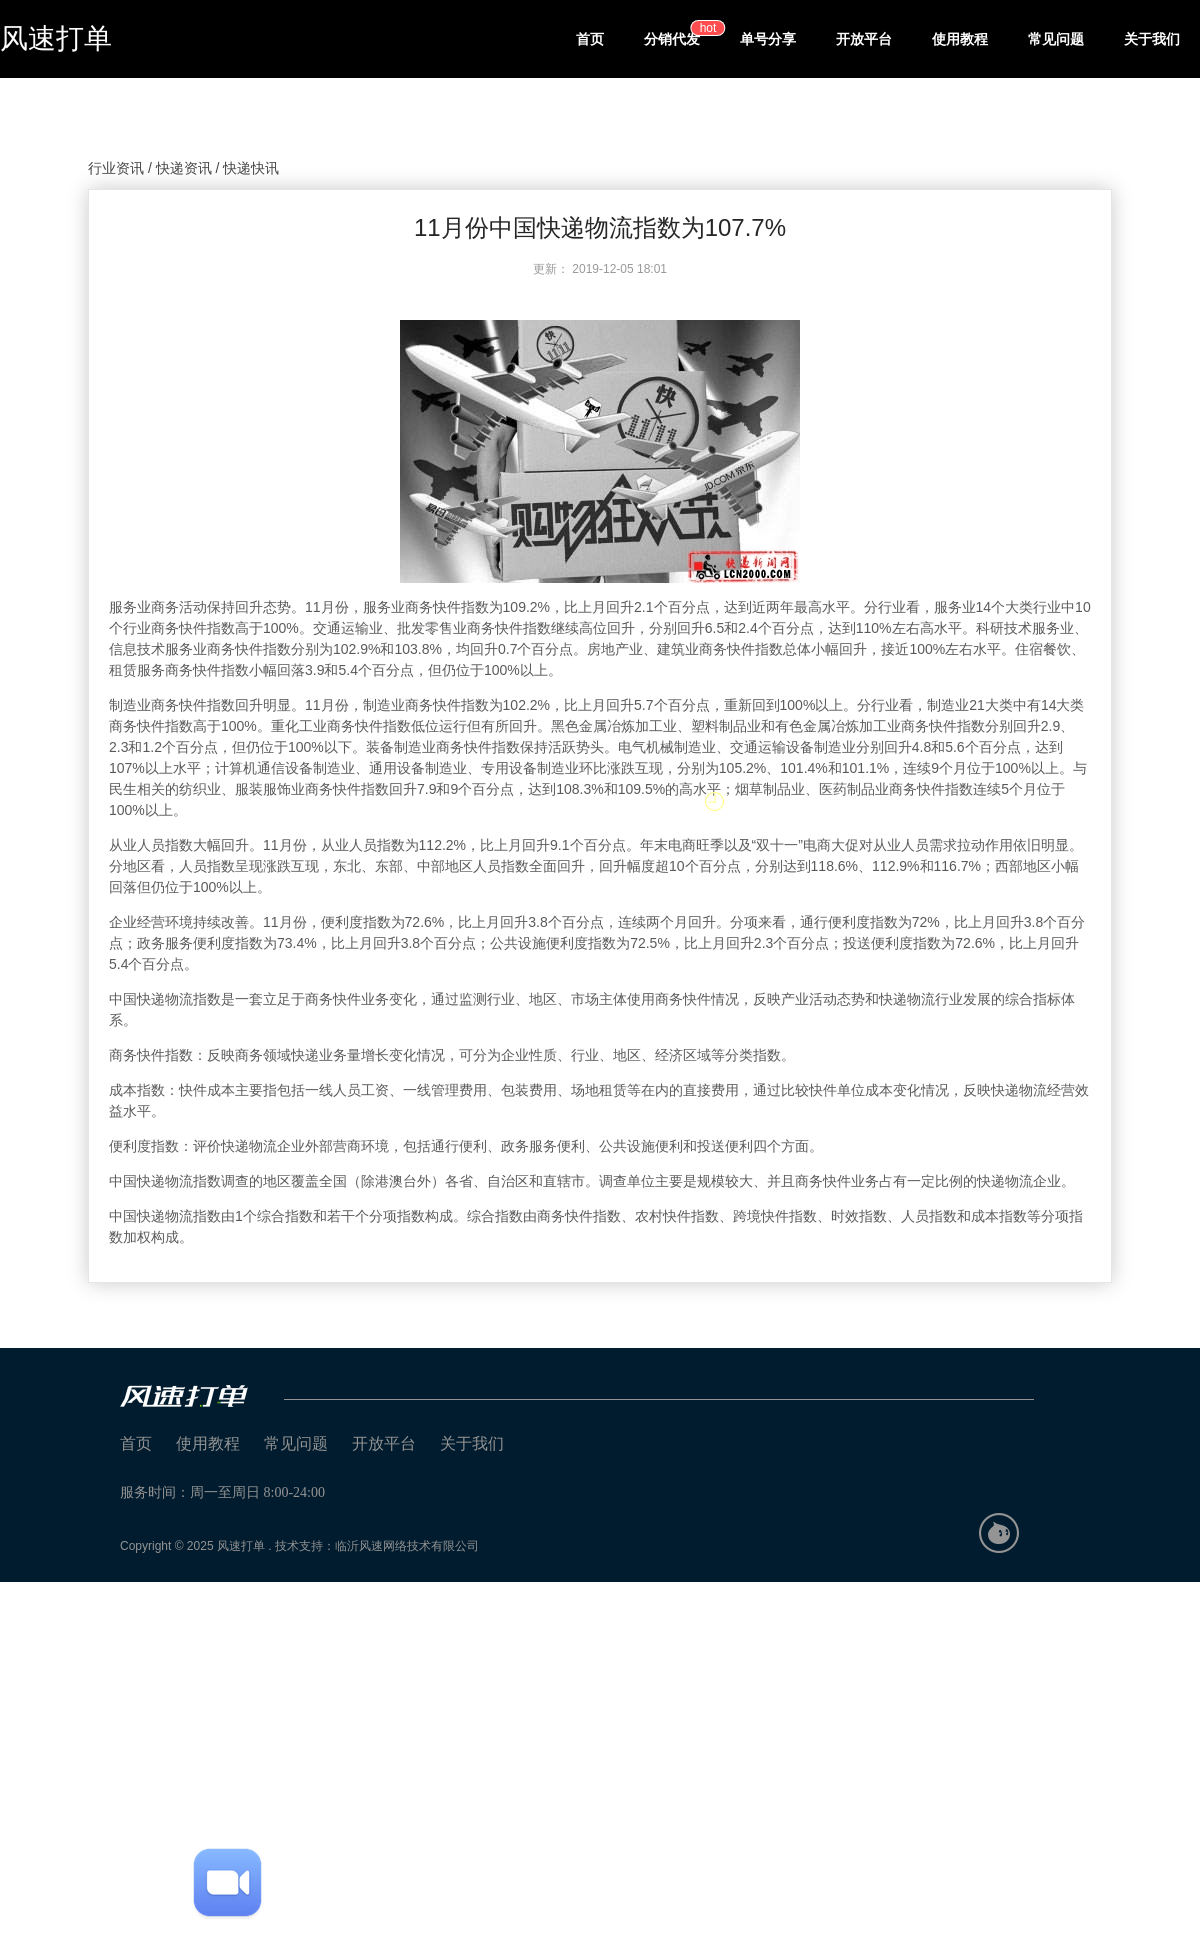 The image size is (1200, 1939). Describe the element at coordinates (227, 1882) in the screenshot. I see `open zoom video conferencing app` at that location.